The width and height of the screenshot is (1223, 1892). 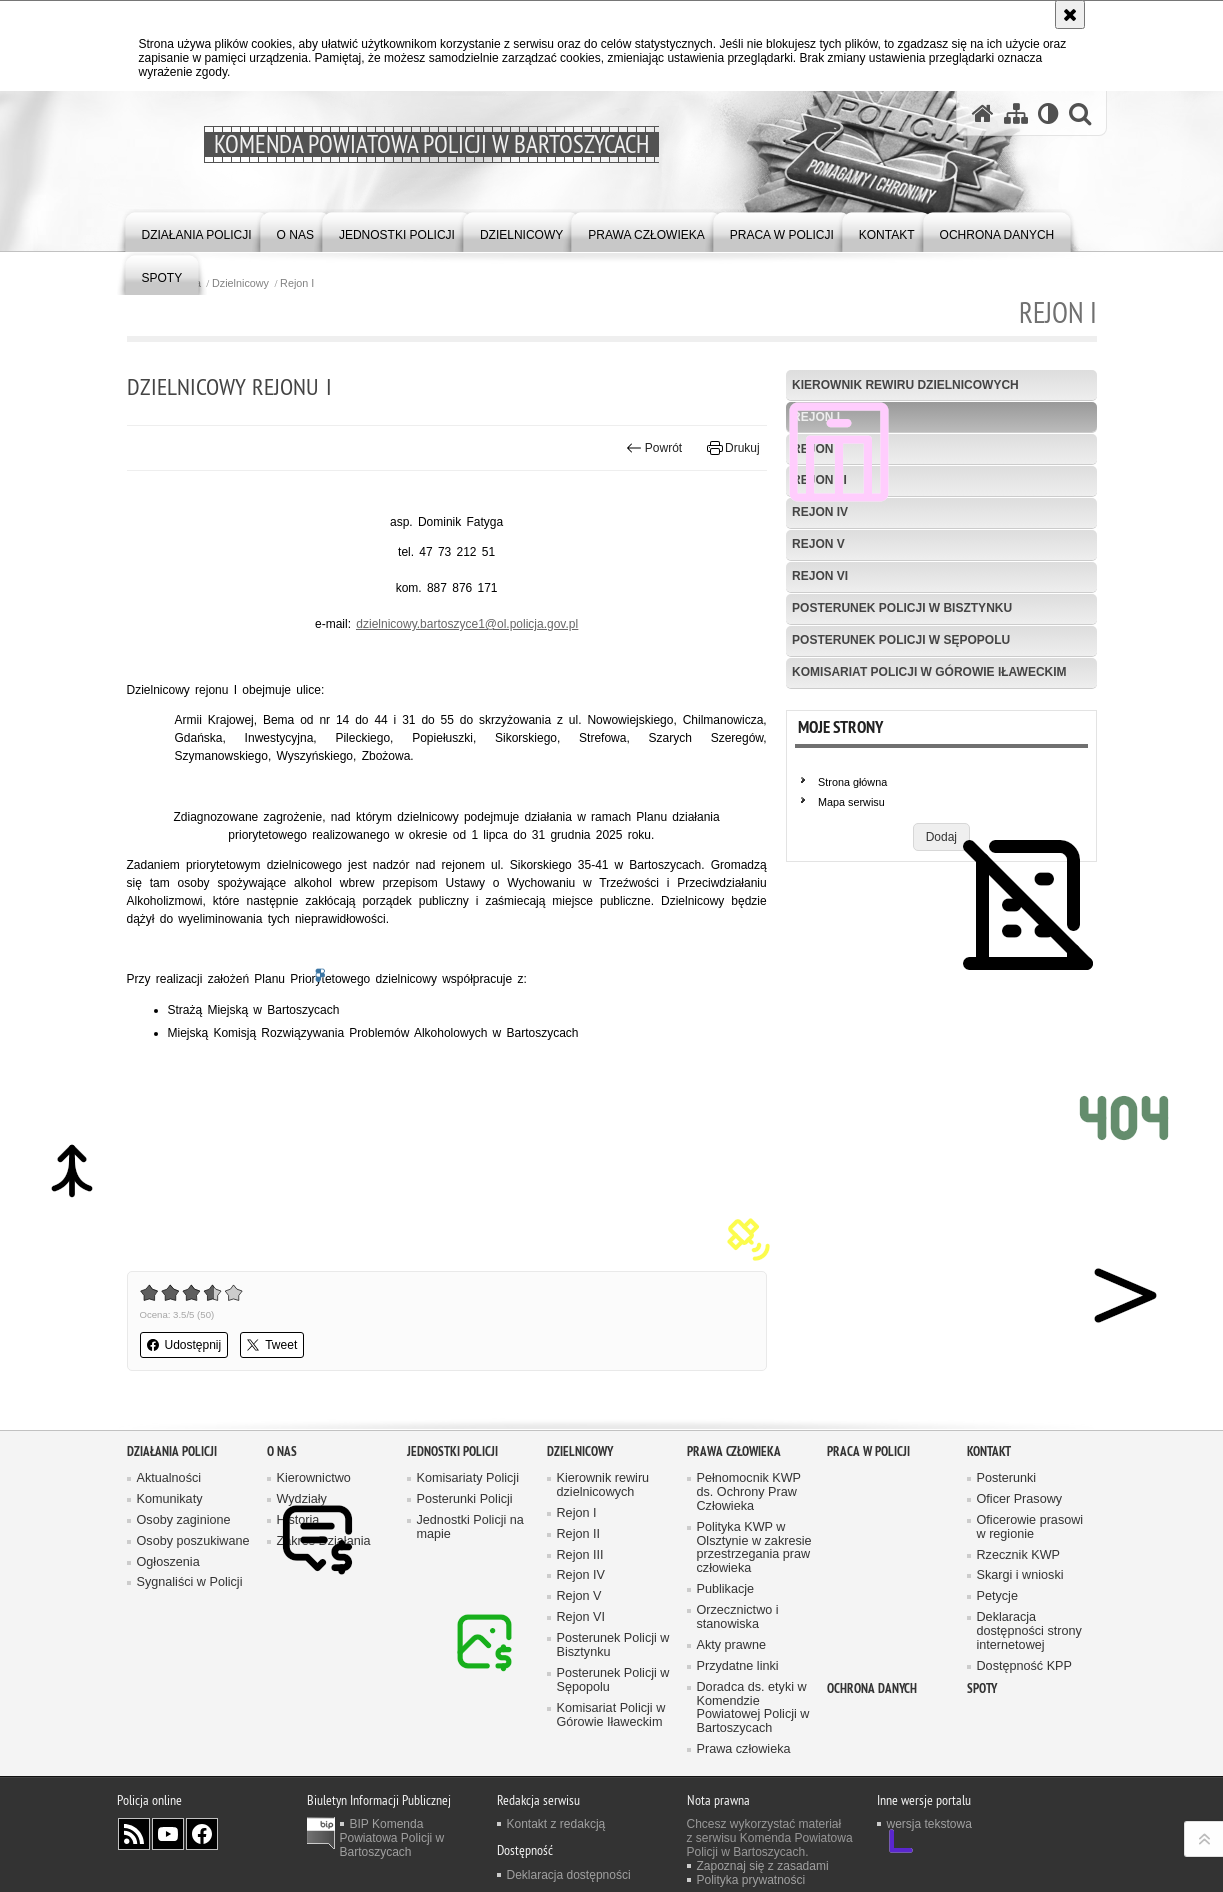 What do you see at coordinates (1124, 1118) in the screenshot?
I see `indicates page not found error` at bounding box center [1124, 1118].